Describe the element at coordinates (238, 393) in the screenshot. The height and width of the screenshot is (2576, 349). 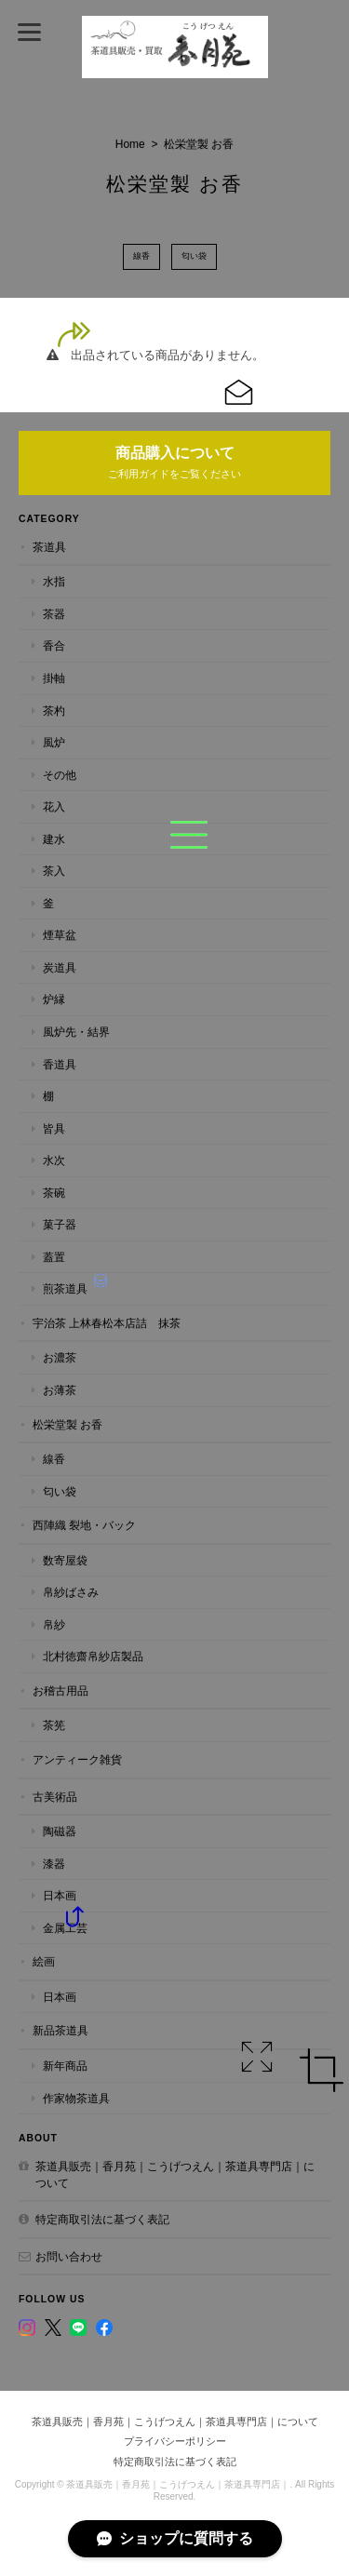
I see `view an opened email or message` at that location.